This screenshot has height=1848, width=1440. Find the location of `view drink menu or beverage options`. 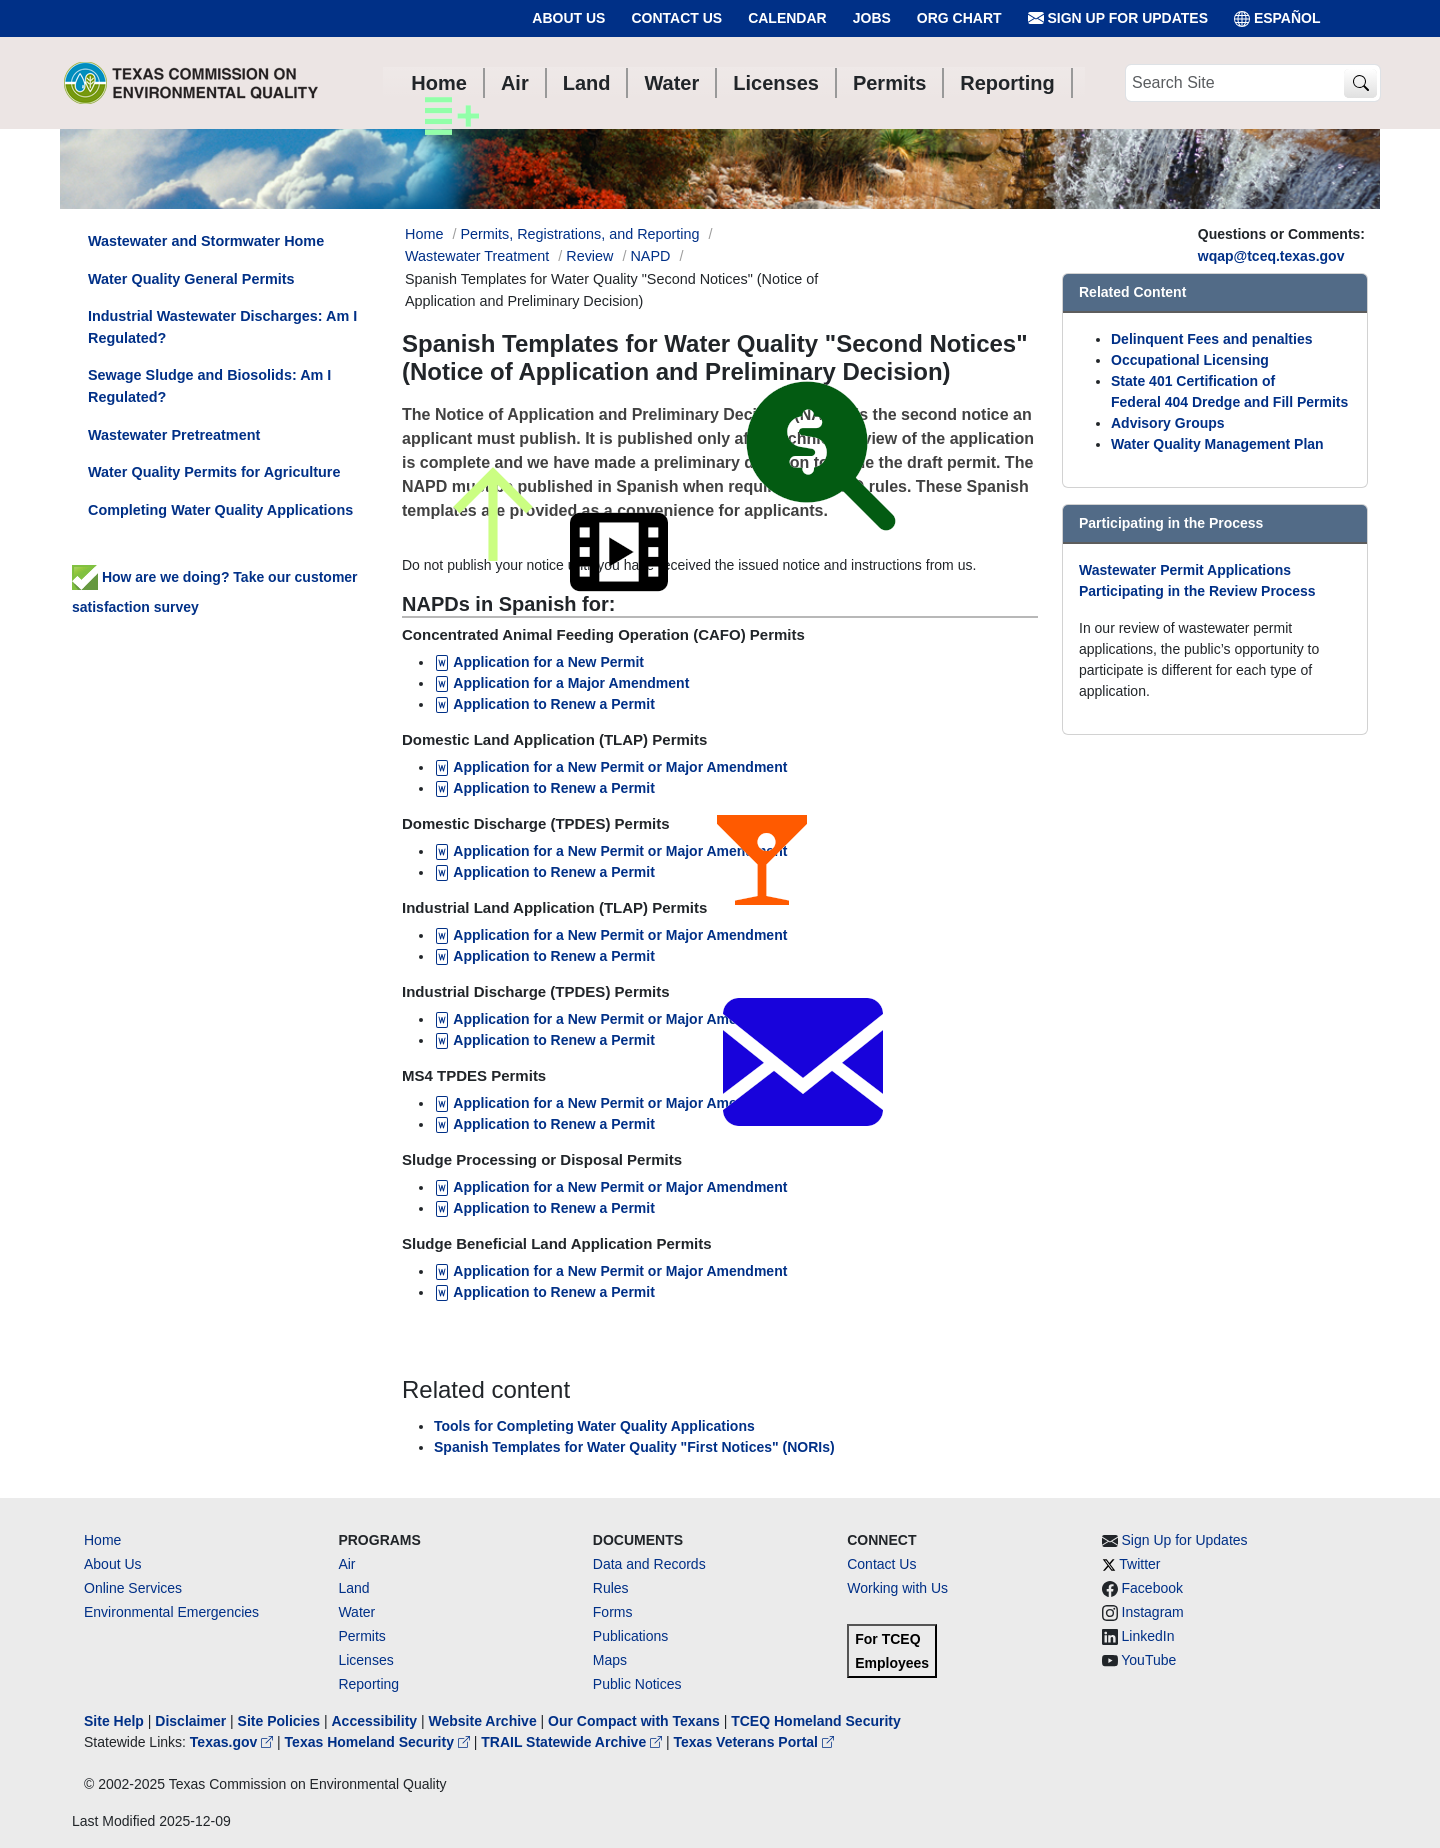

view drink menu or beverage options is located at coordinates (762, 860).